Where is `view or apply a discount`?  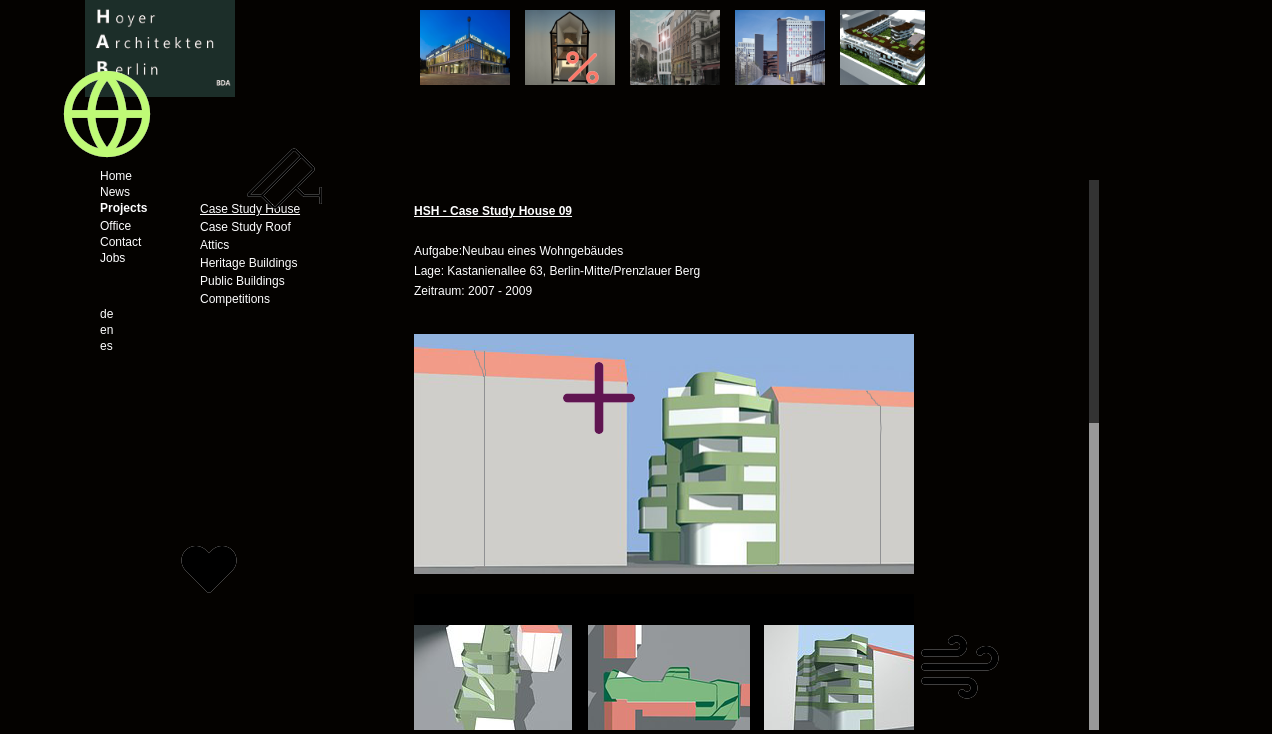 view or apply a discount is located at coordinates (582, 67).